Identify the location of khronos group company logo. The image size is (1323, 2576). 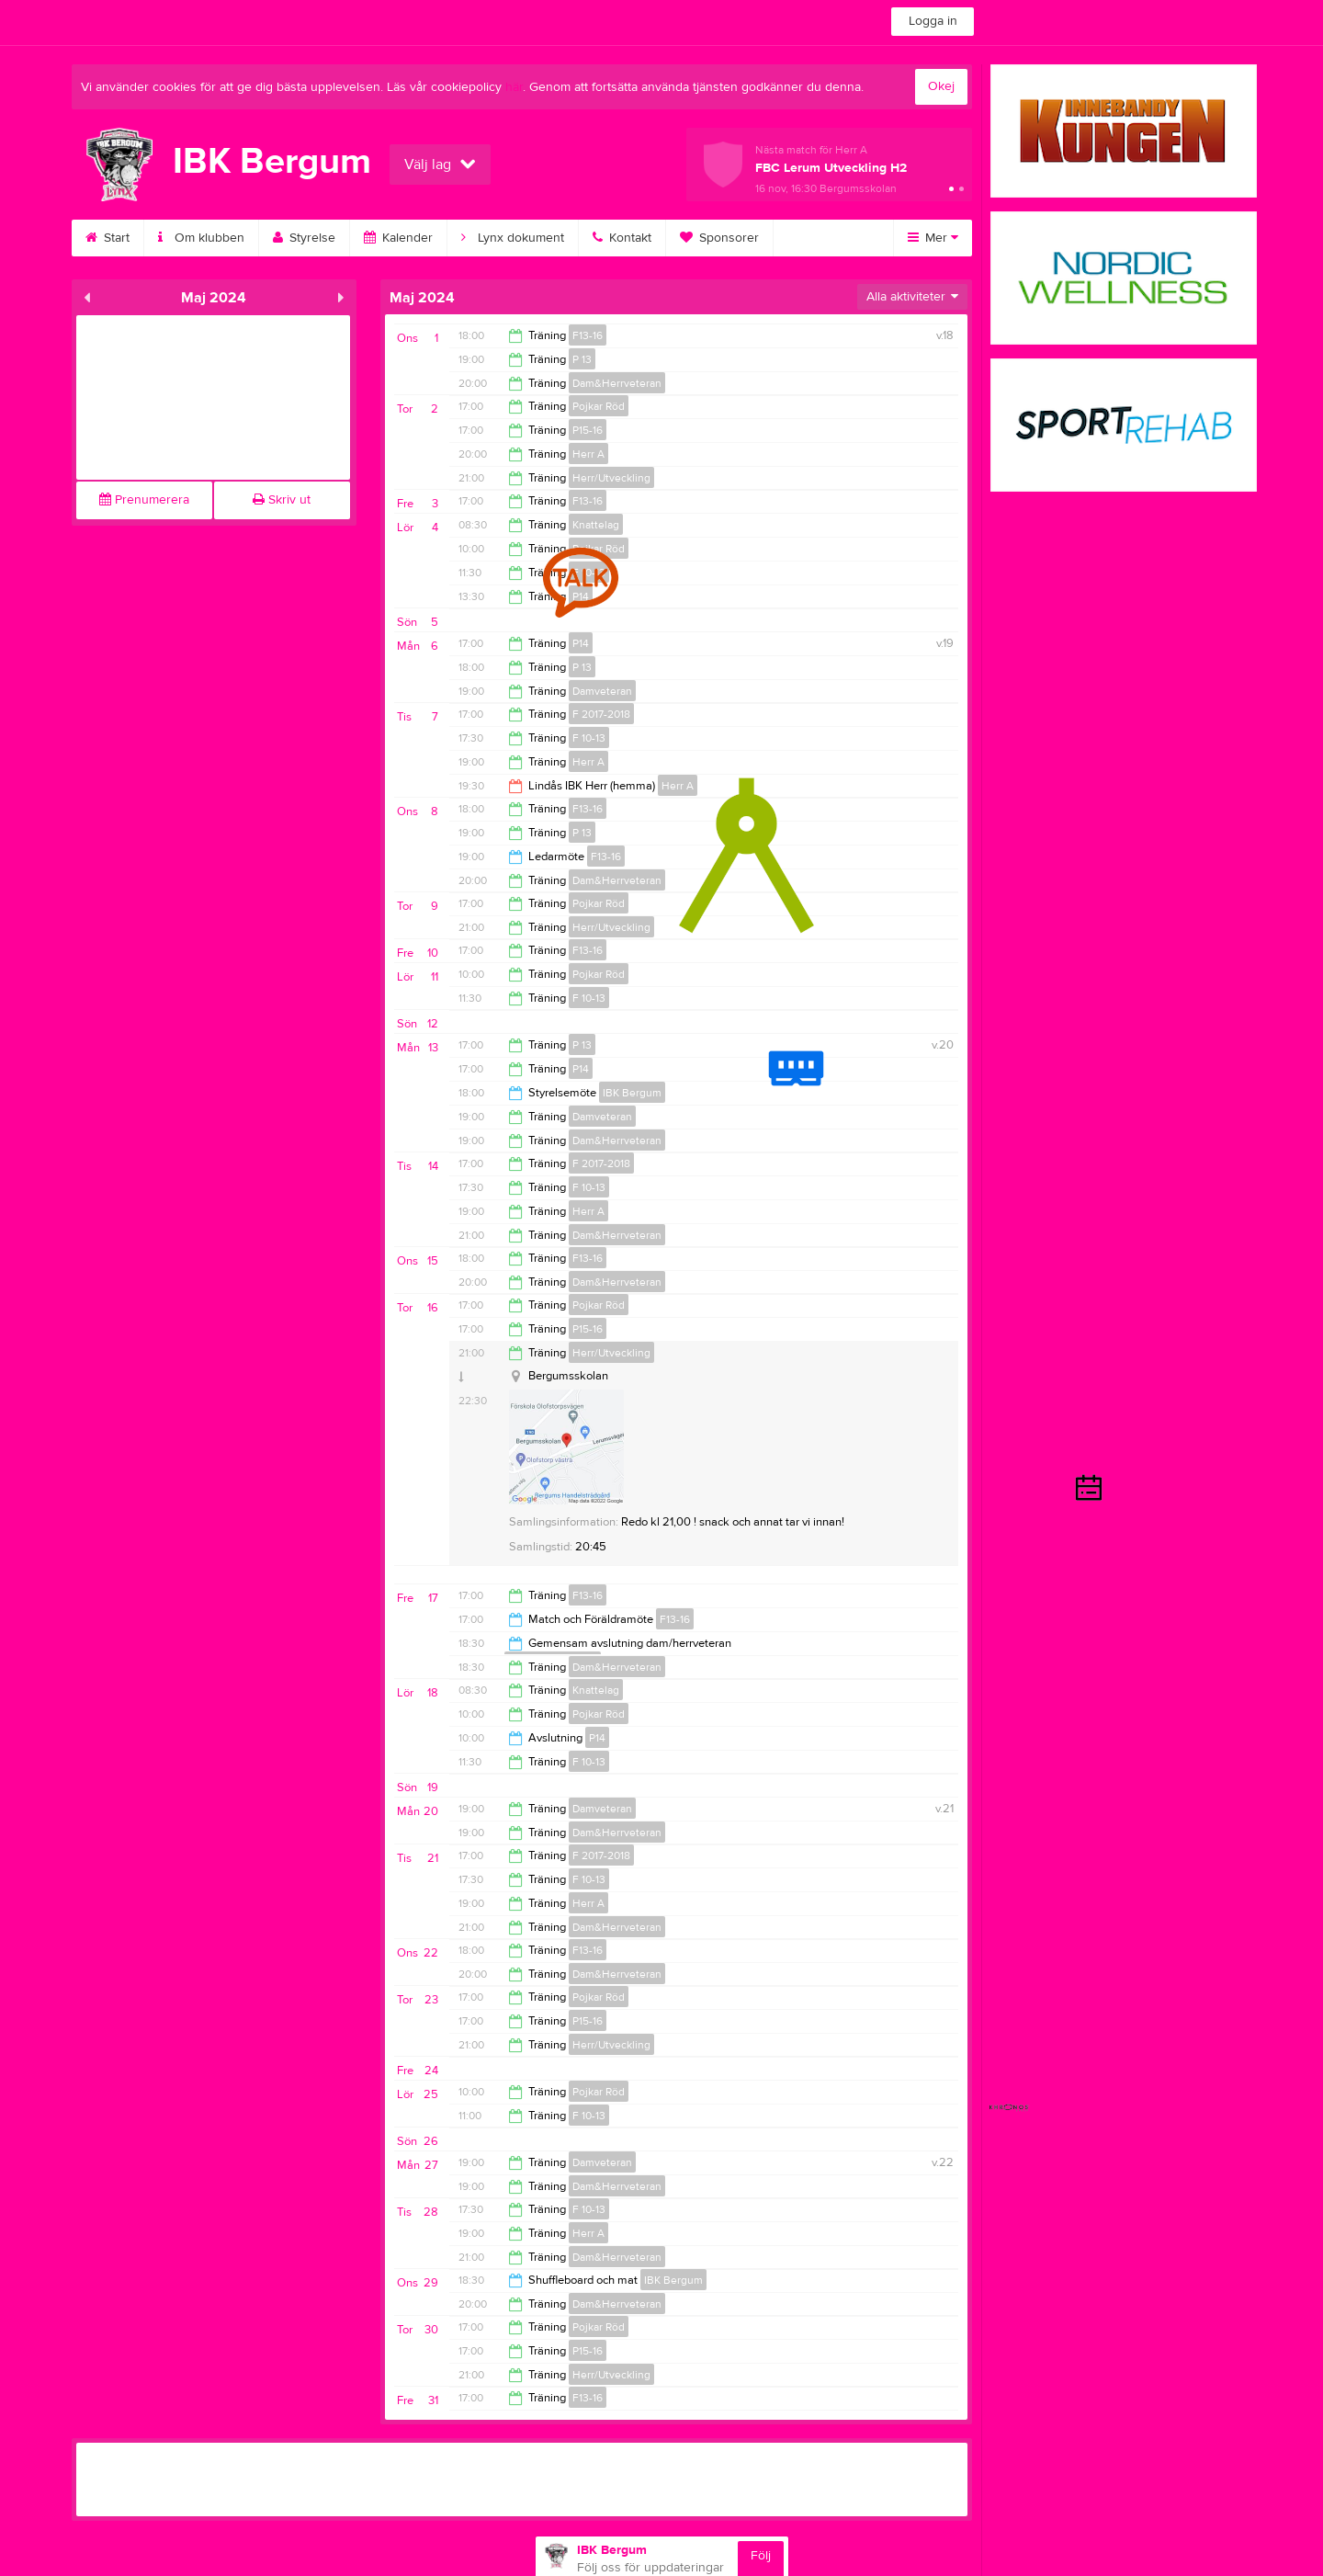
(1009, 2107).